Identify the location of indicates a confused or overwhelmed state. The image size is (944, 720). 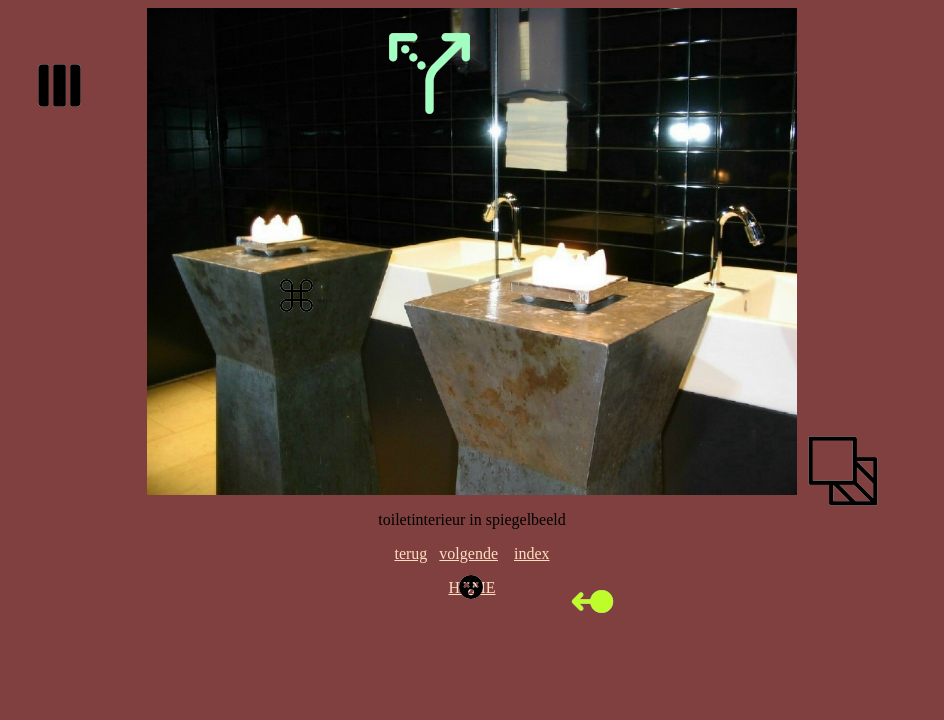
(471, 587).